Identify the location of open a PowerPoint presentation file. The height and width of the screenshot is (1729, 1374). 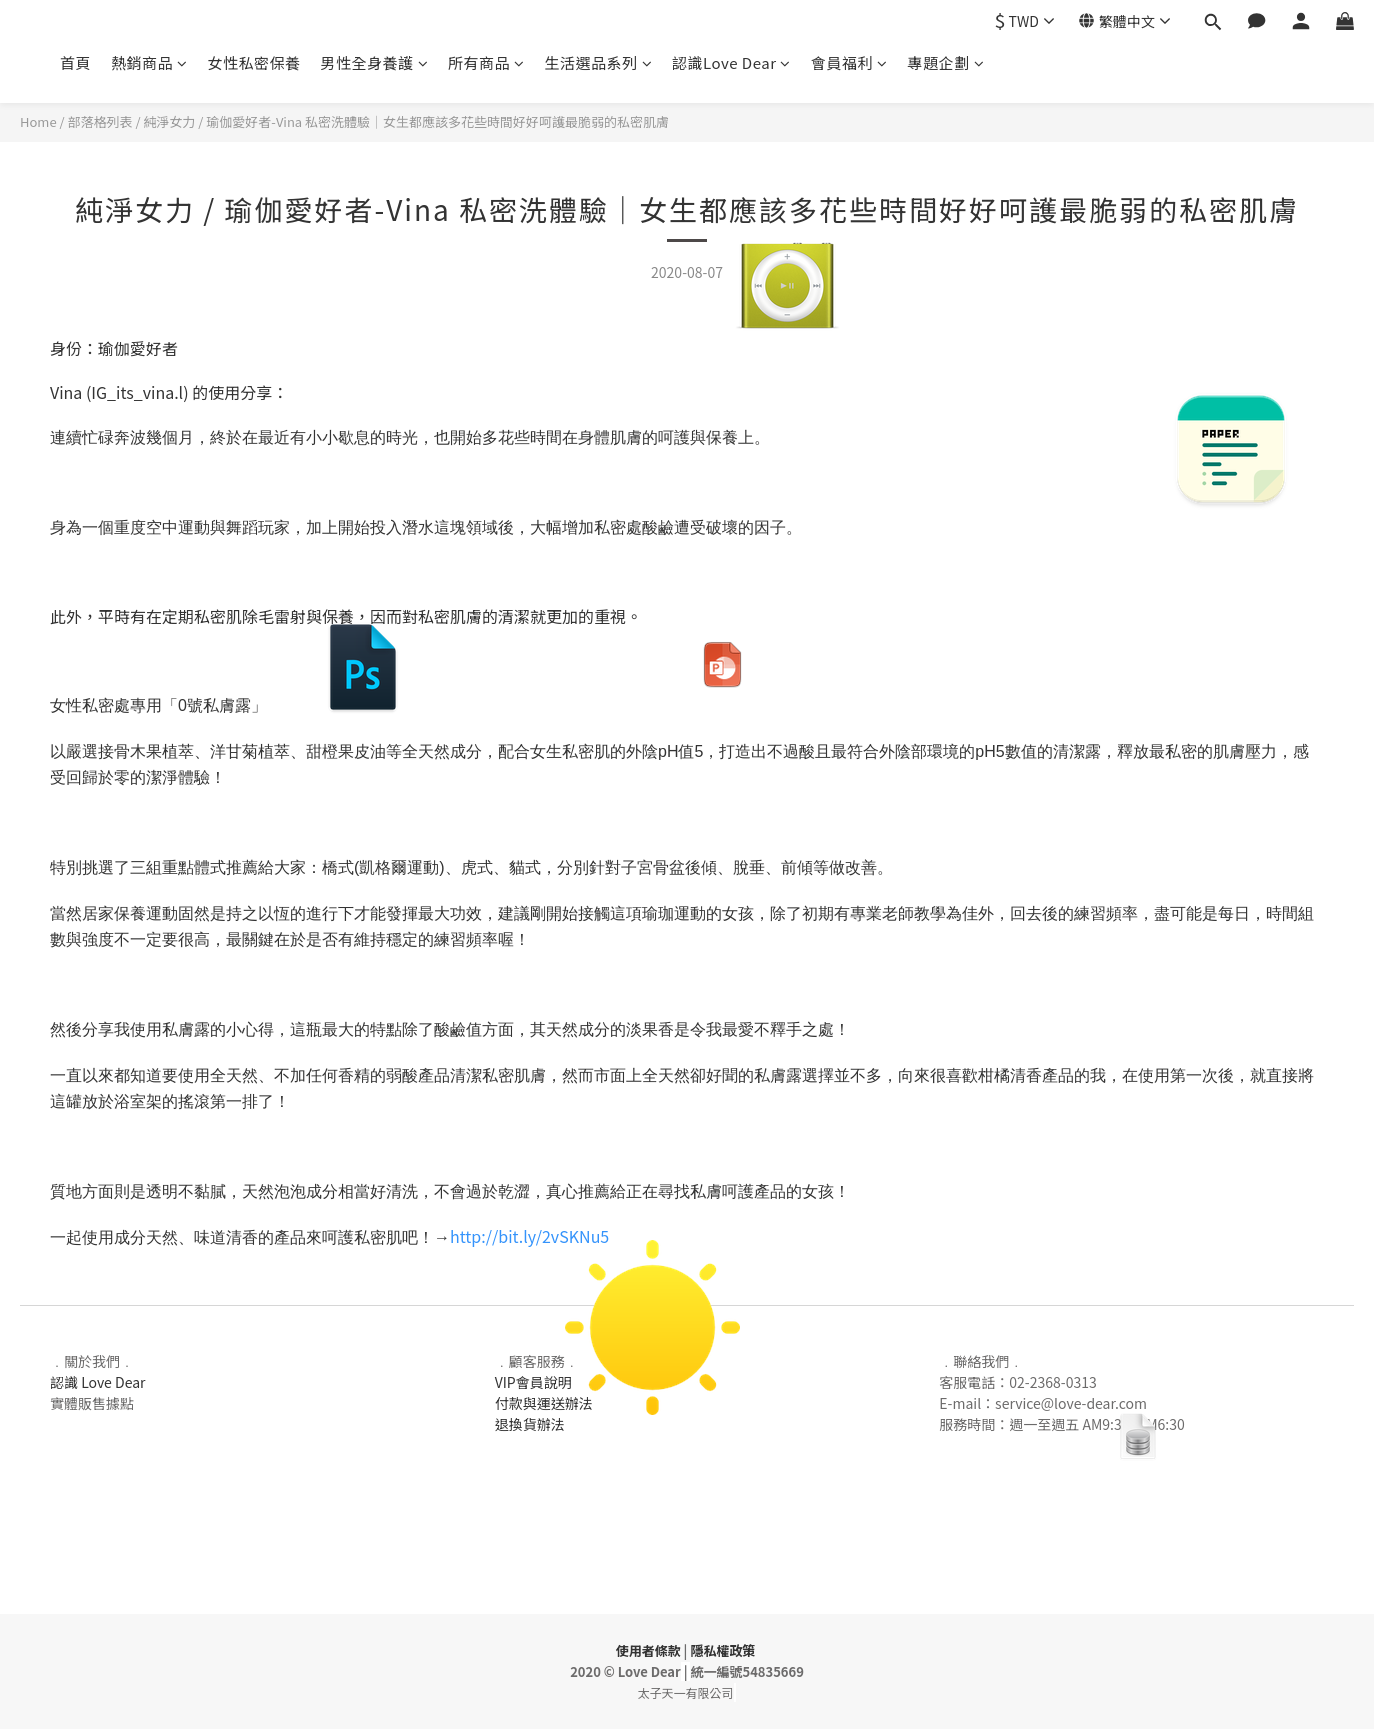
(722, 664).